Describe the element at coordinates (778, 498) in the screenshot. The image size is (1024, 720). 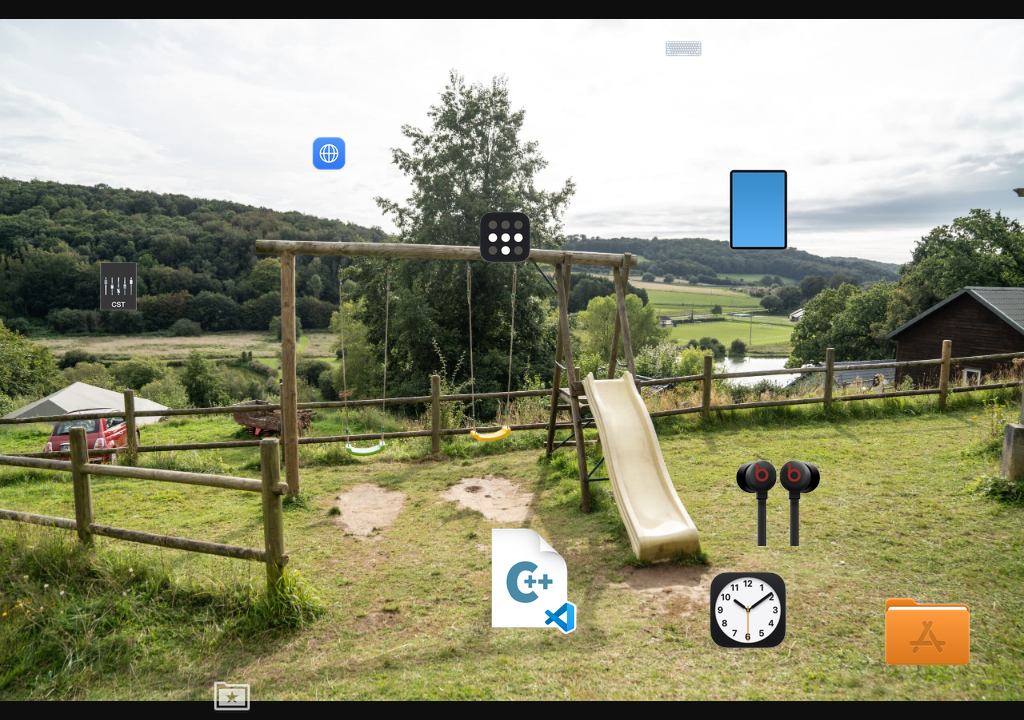
I see `beats earbuds connected via bluetooth` at that location.